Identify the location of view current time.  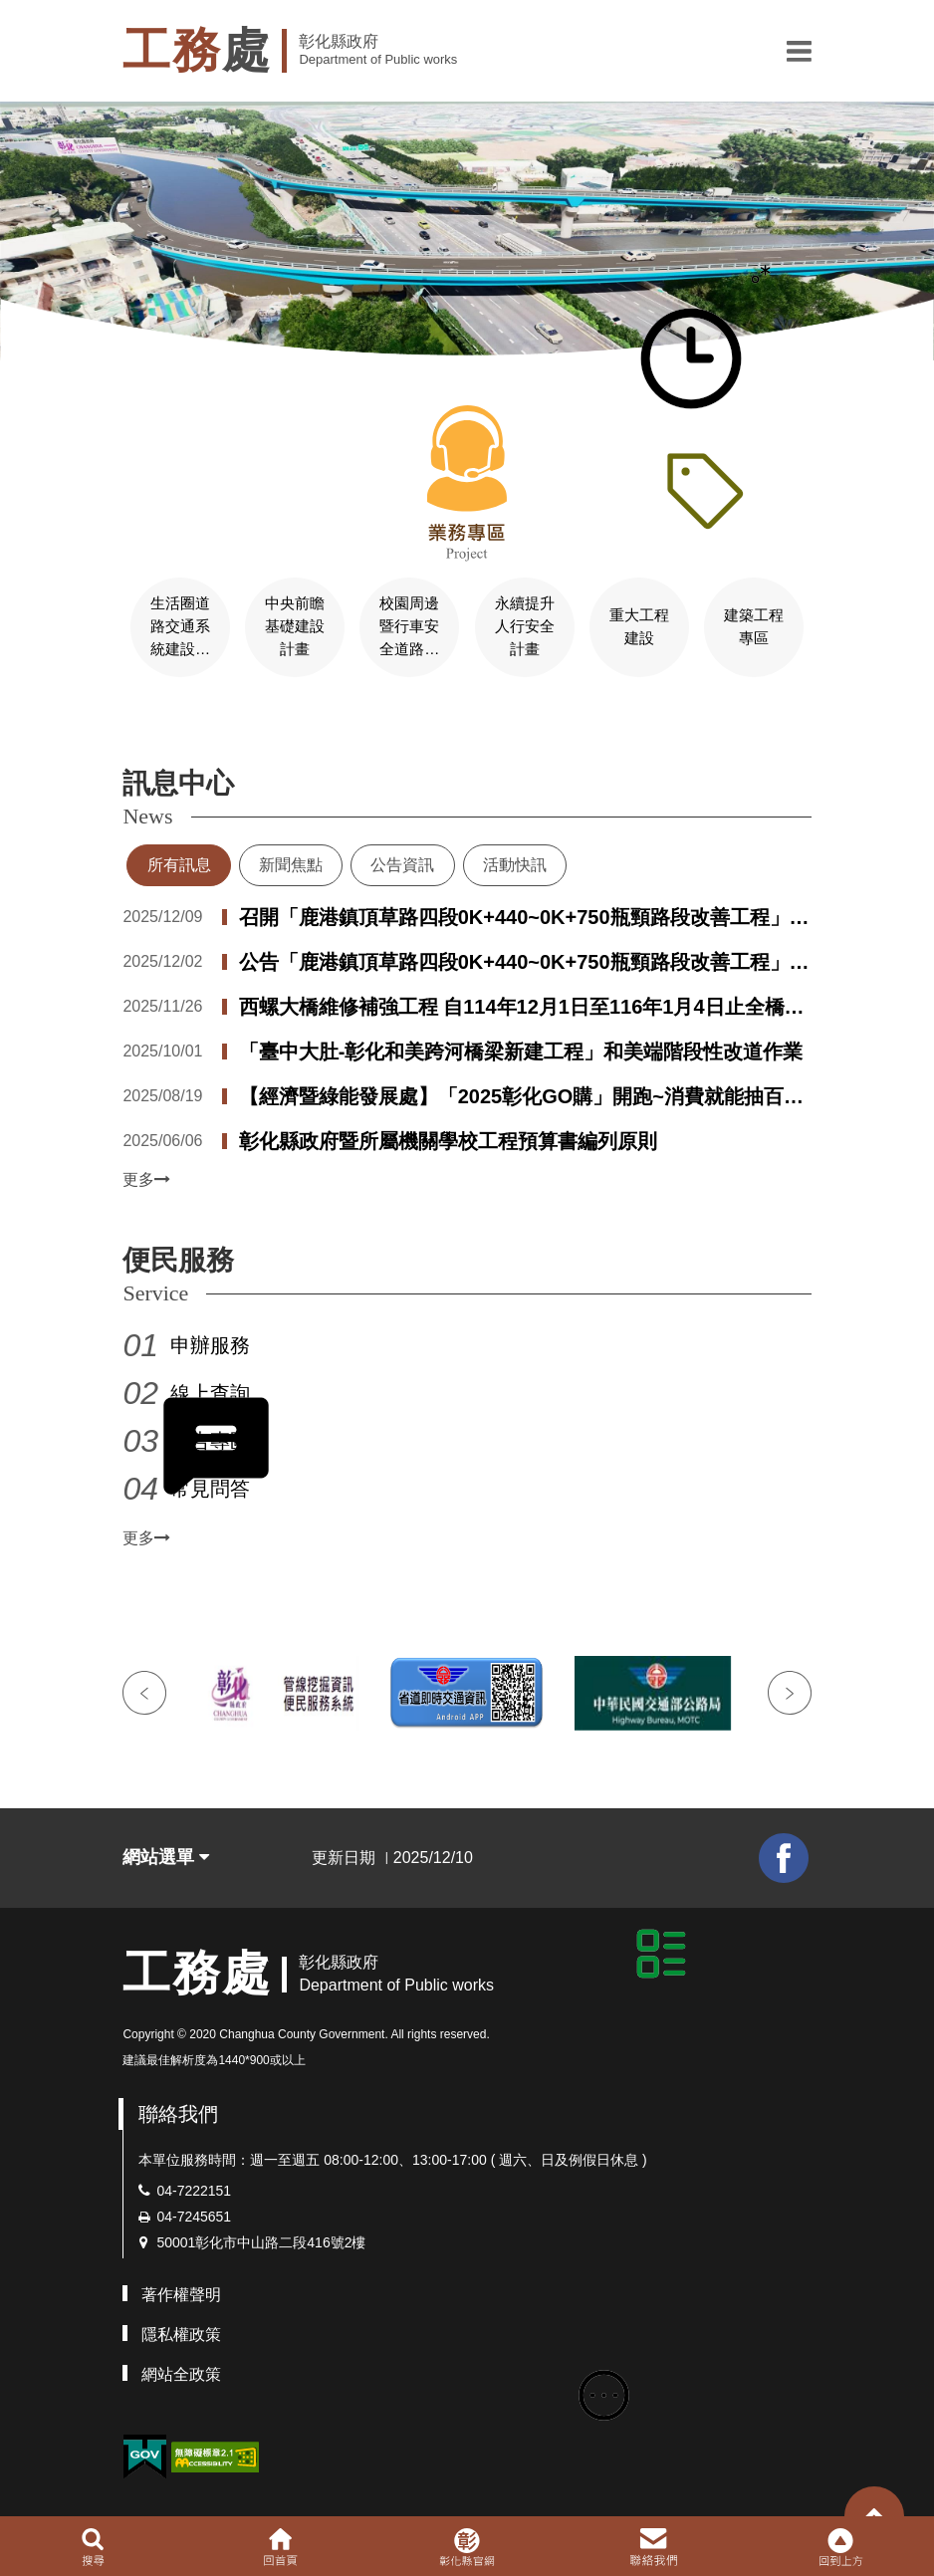
(691, 358).